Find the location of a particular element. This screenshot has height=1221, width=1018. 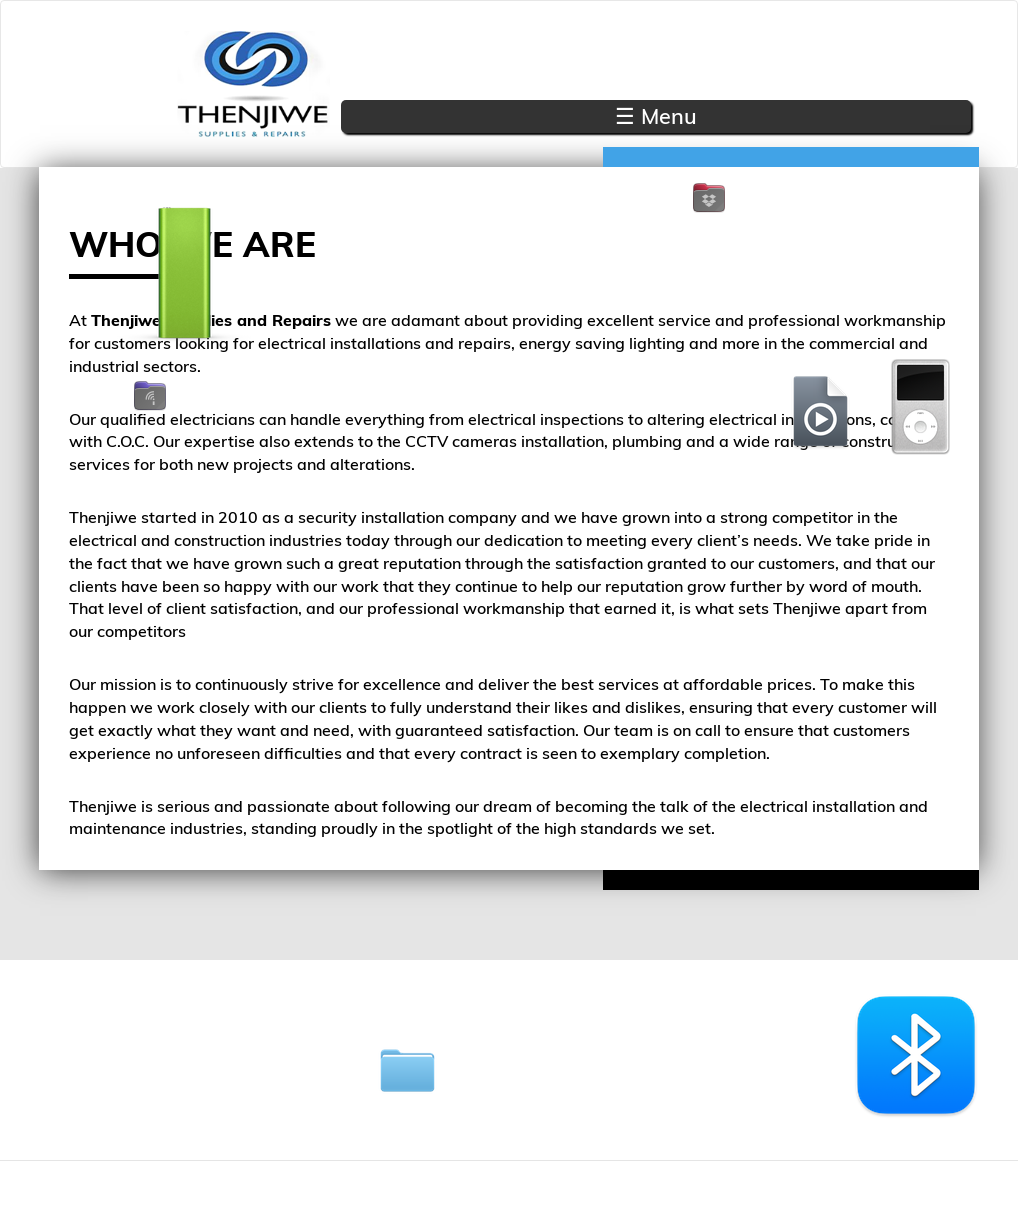

open your dropbox folder is located at coordinates (709, 197).